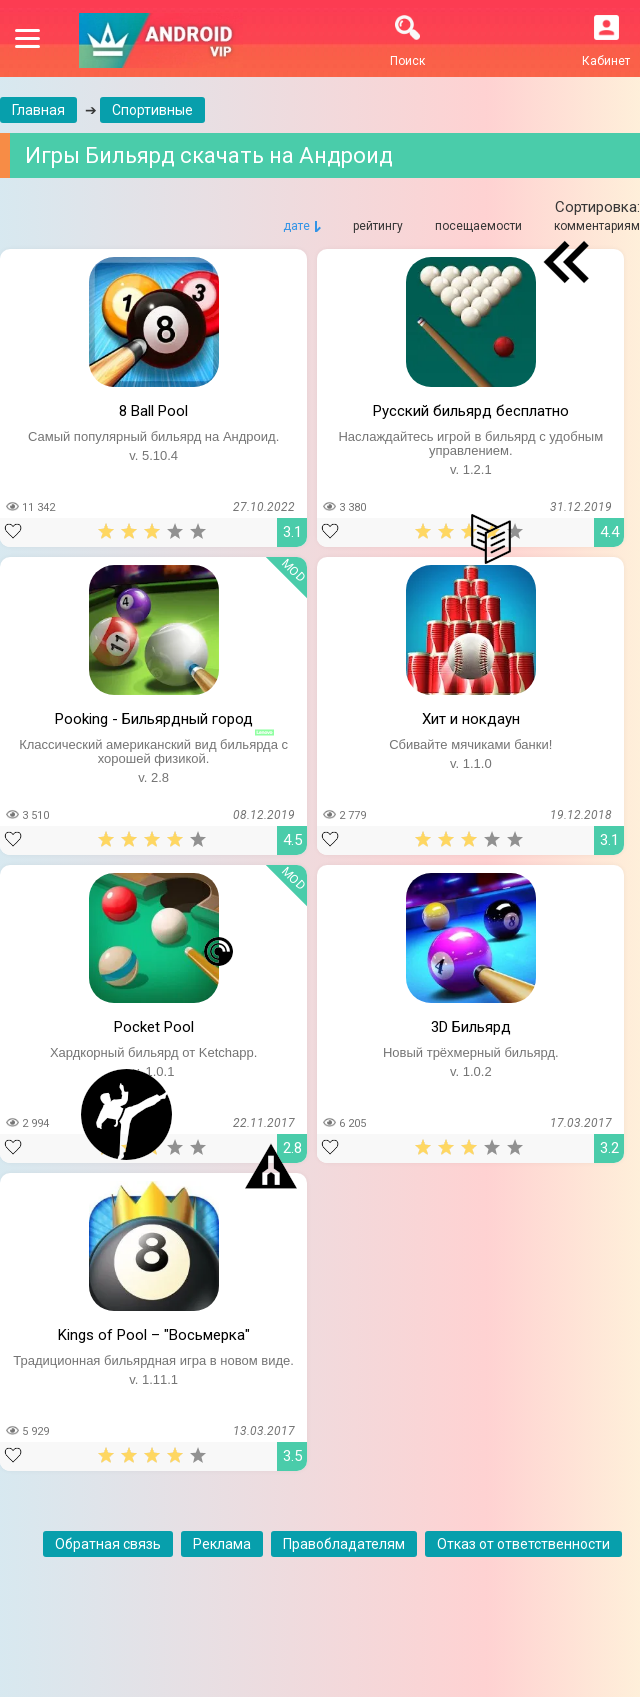  Describe the element at coordinates (218, 951) in the screenshot. I see `open pocket casts app` at that location.